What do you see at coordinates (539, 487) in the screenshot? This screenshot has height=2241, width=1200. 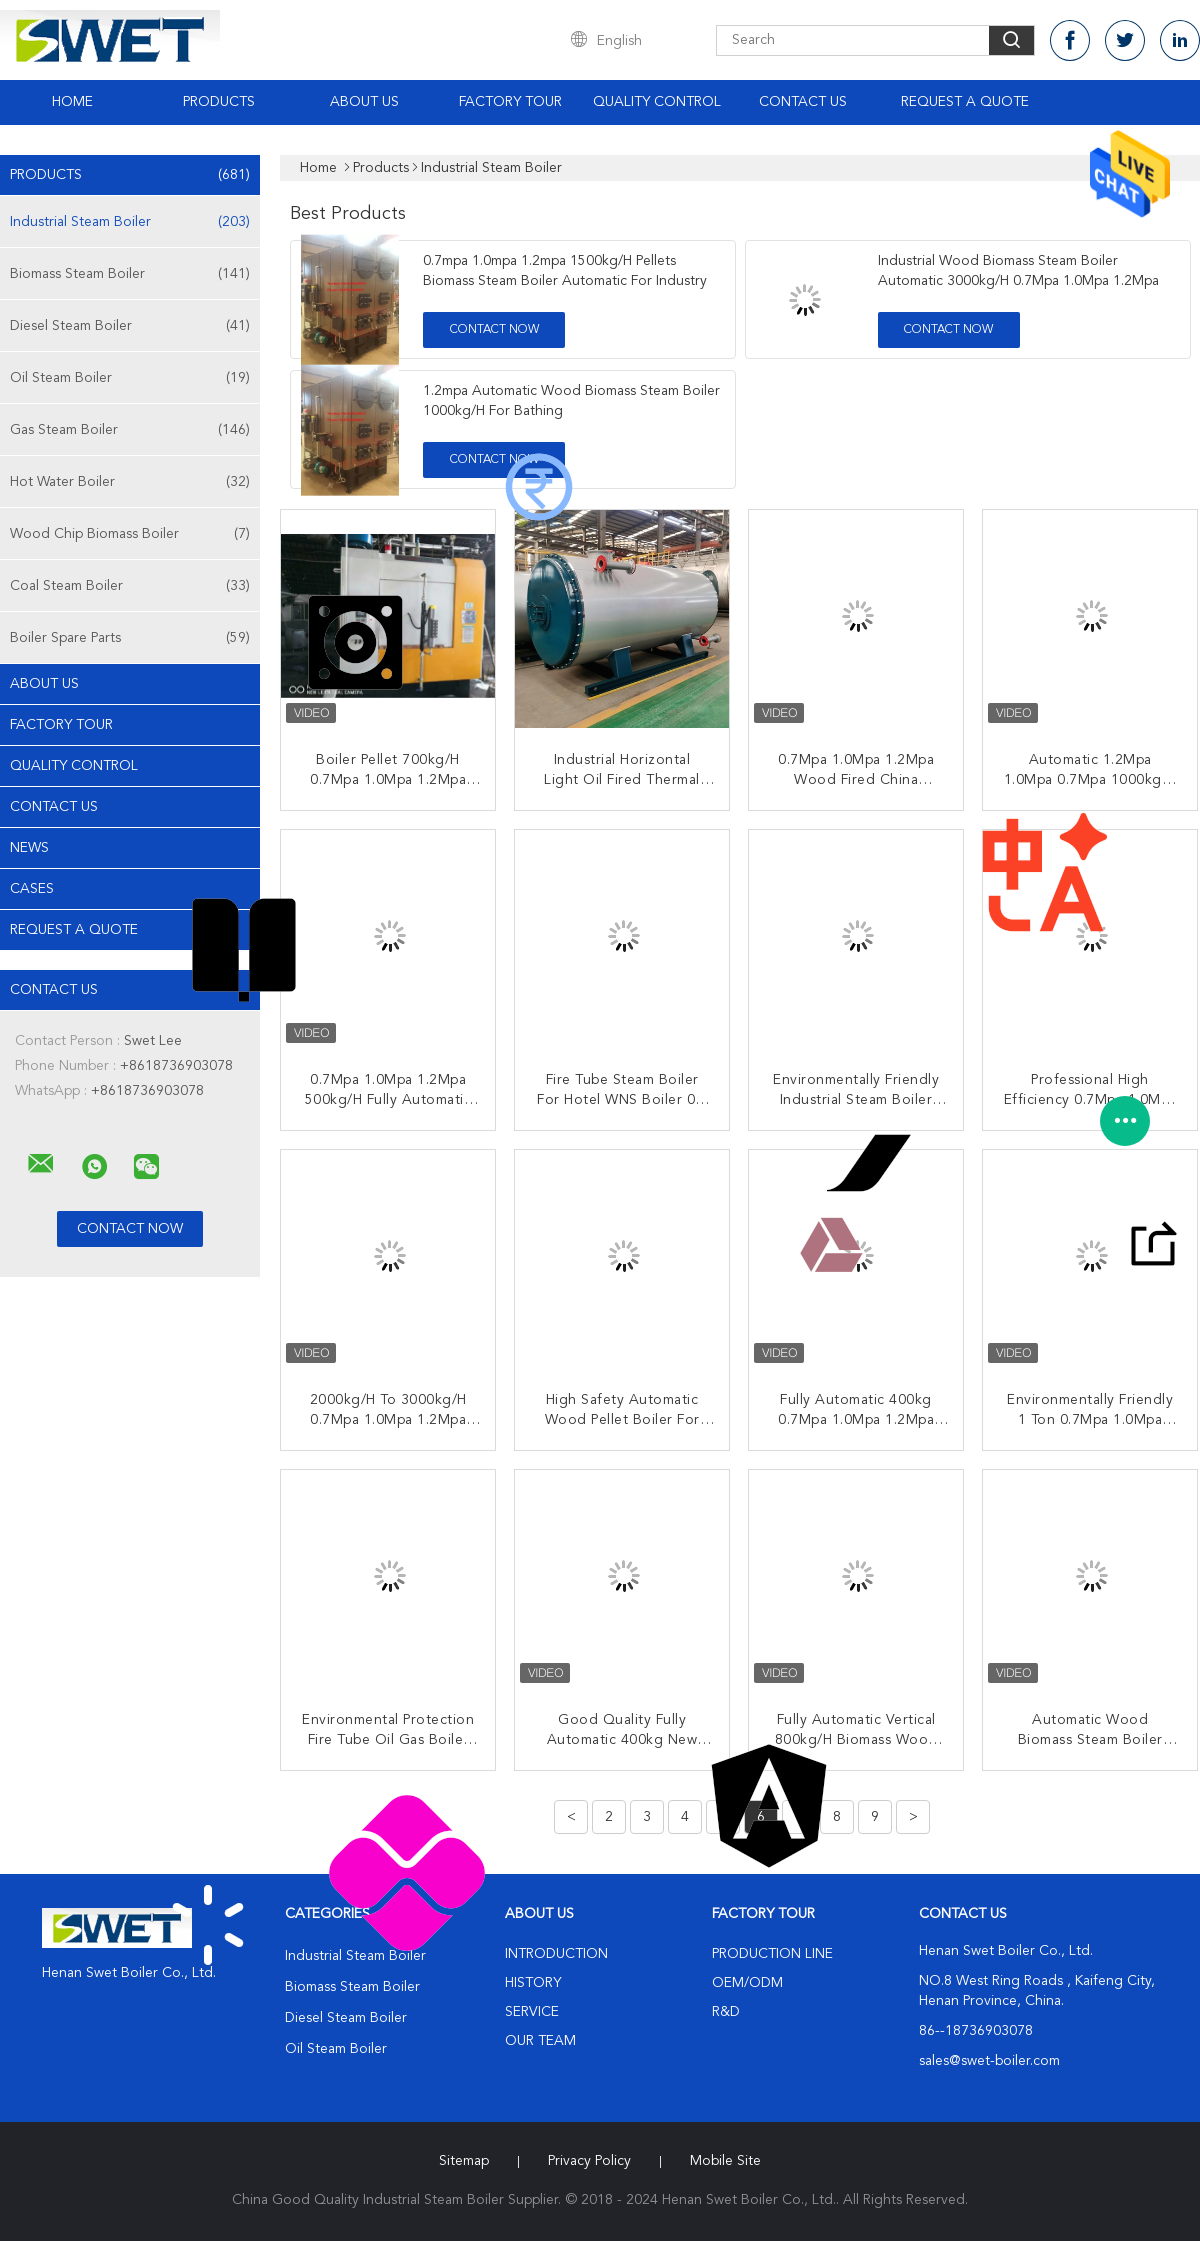 I see `view balance or payment amount in rupees` at bounding box center [539, 487].